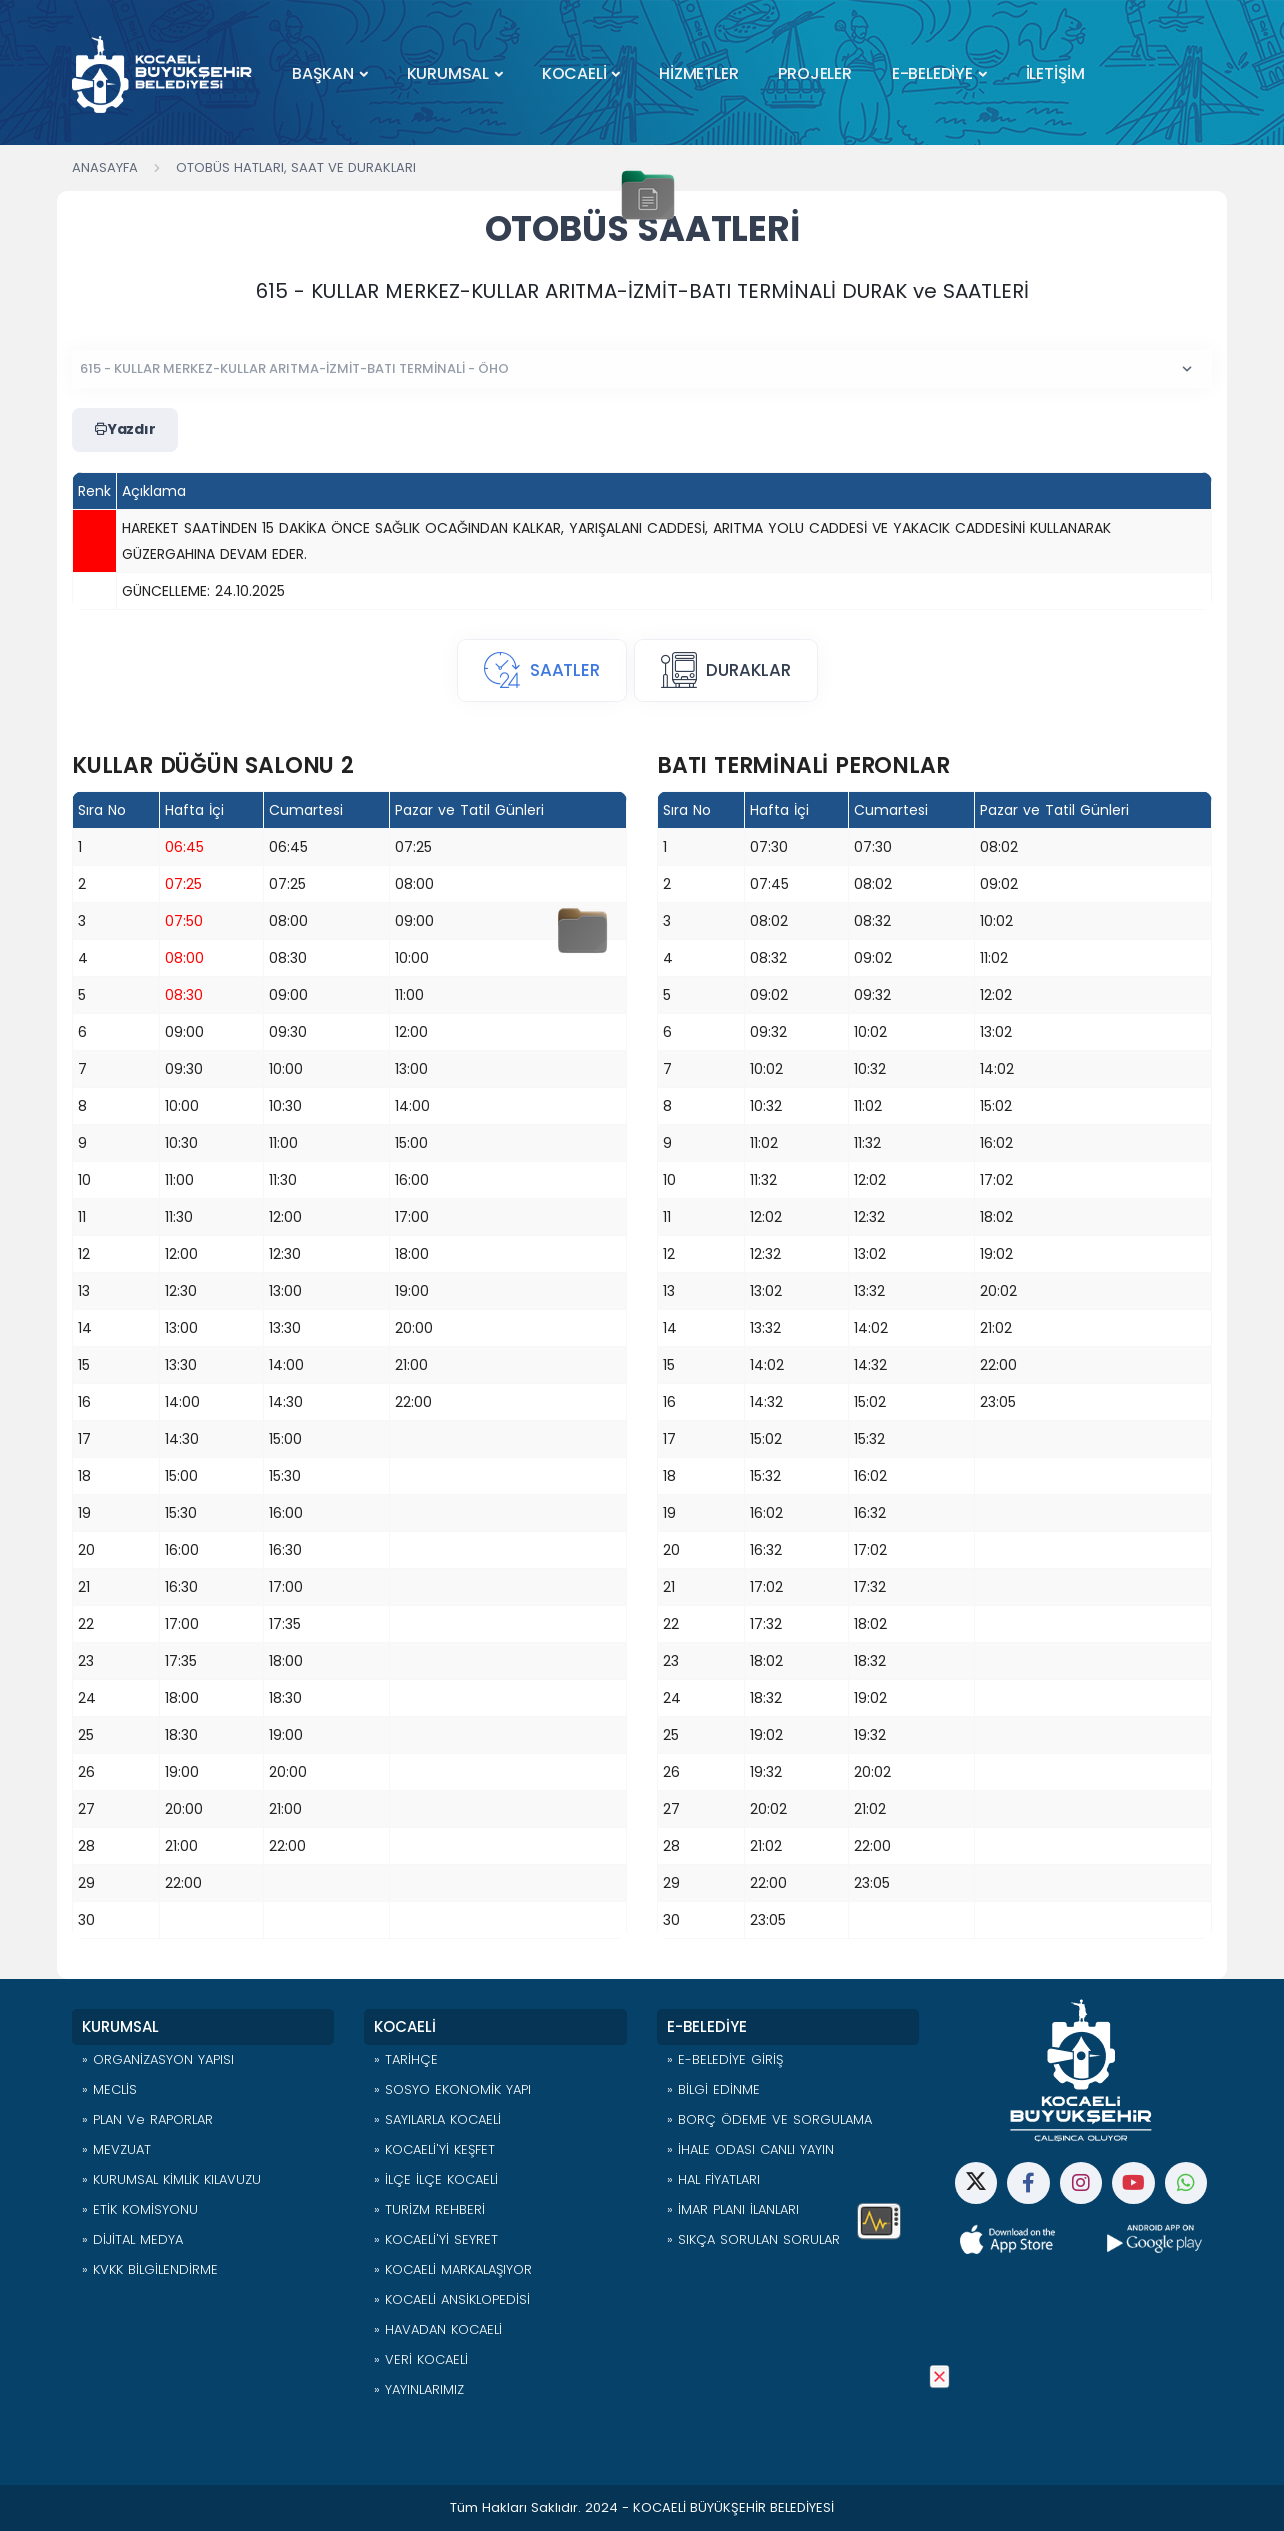 The height and width of the screenshot is (2531, 1284). What do you see at coordinates (939, 2376) in the screenshot?
I see `indicates a broken or invalid symbolic link` at bounding box center [939, 2376].